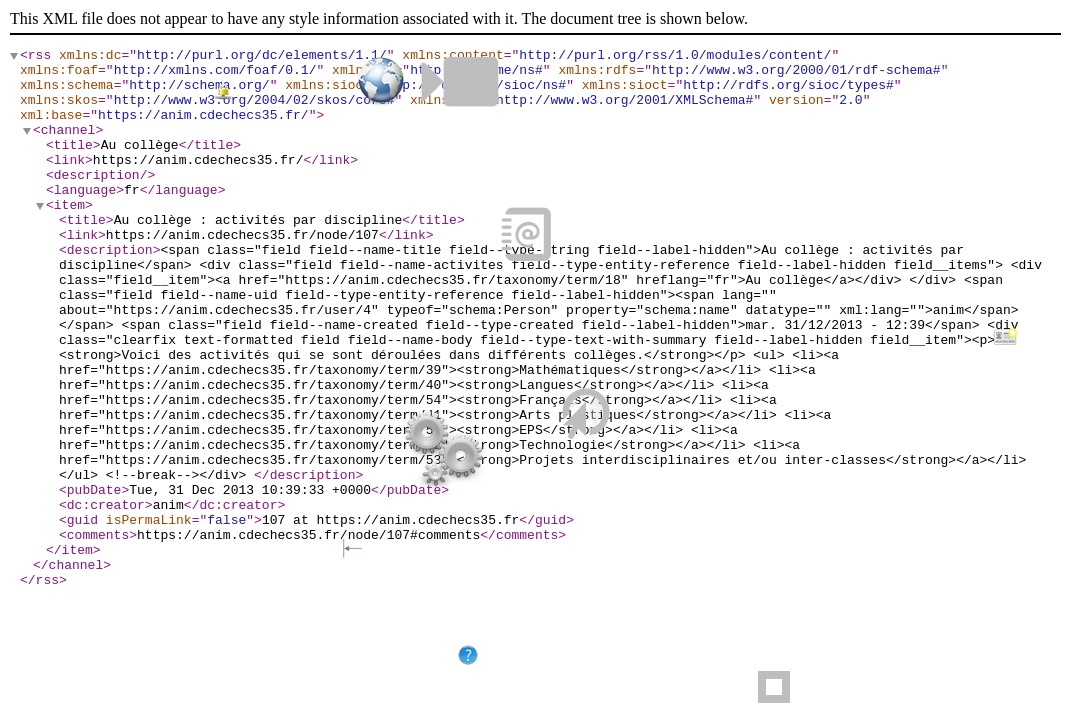  Describe the element at coordinates (460, 79) in the screenshot. I see `open your videos folder` at that location.